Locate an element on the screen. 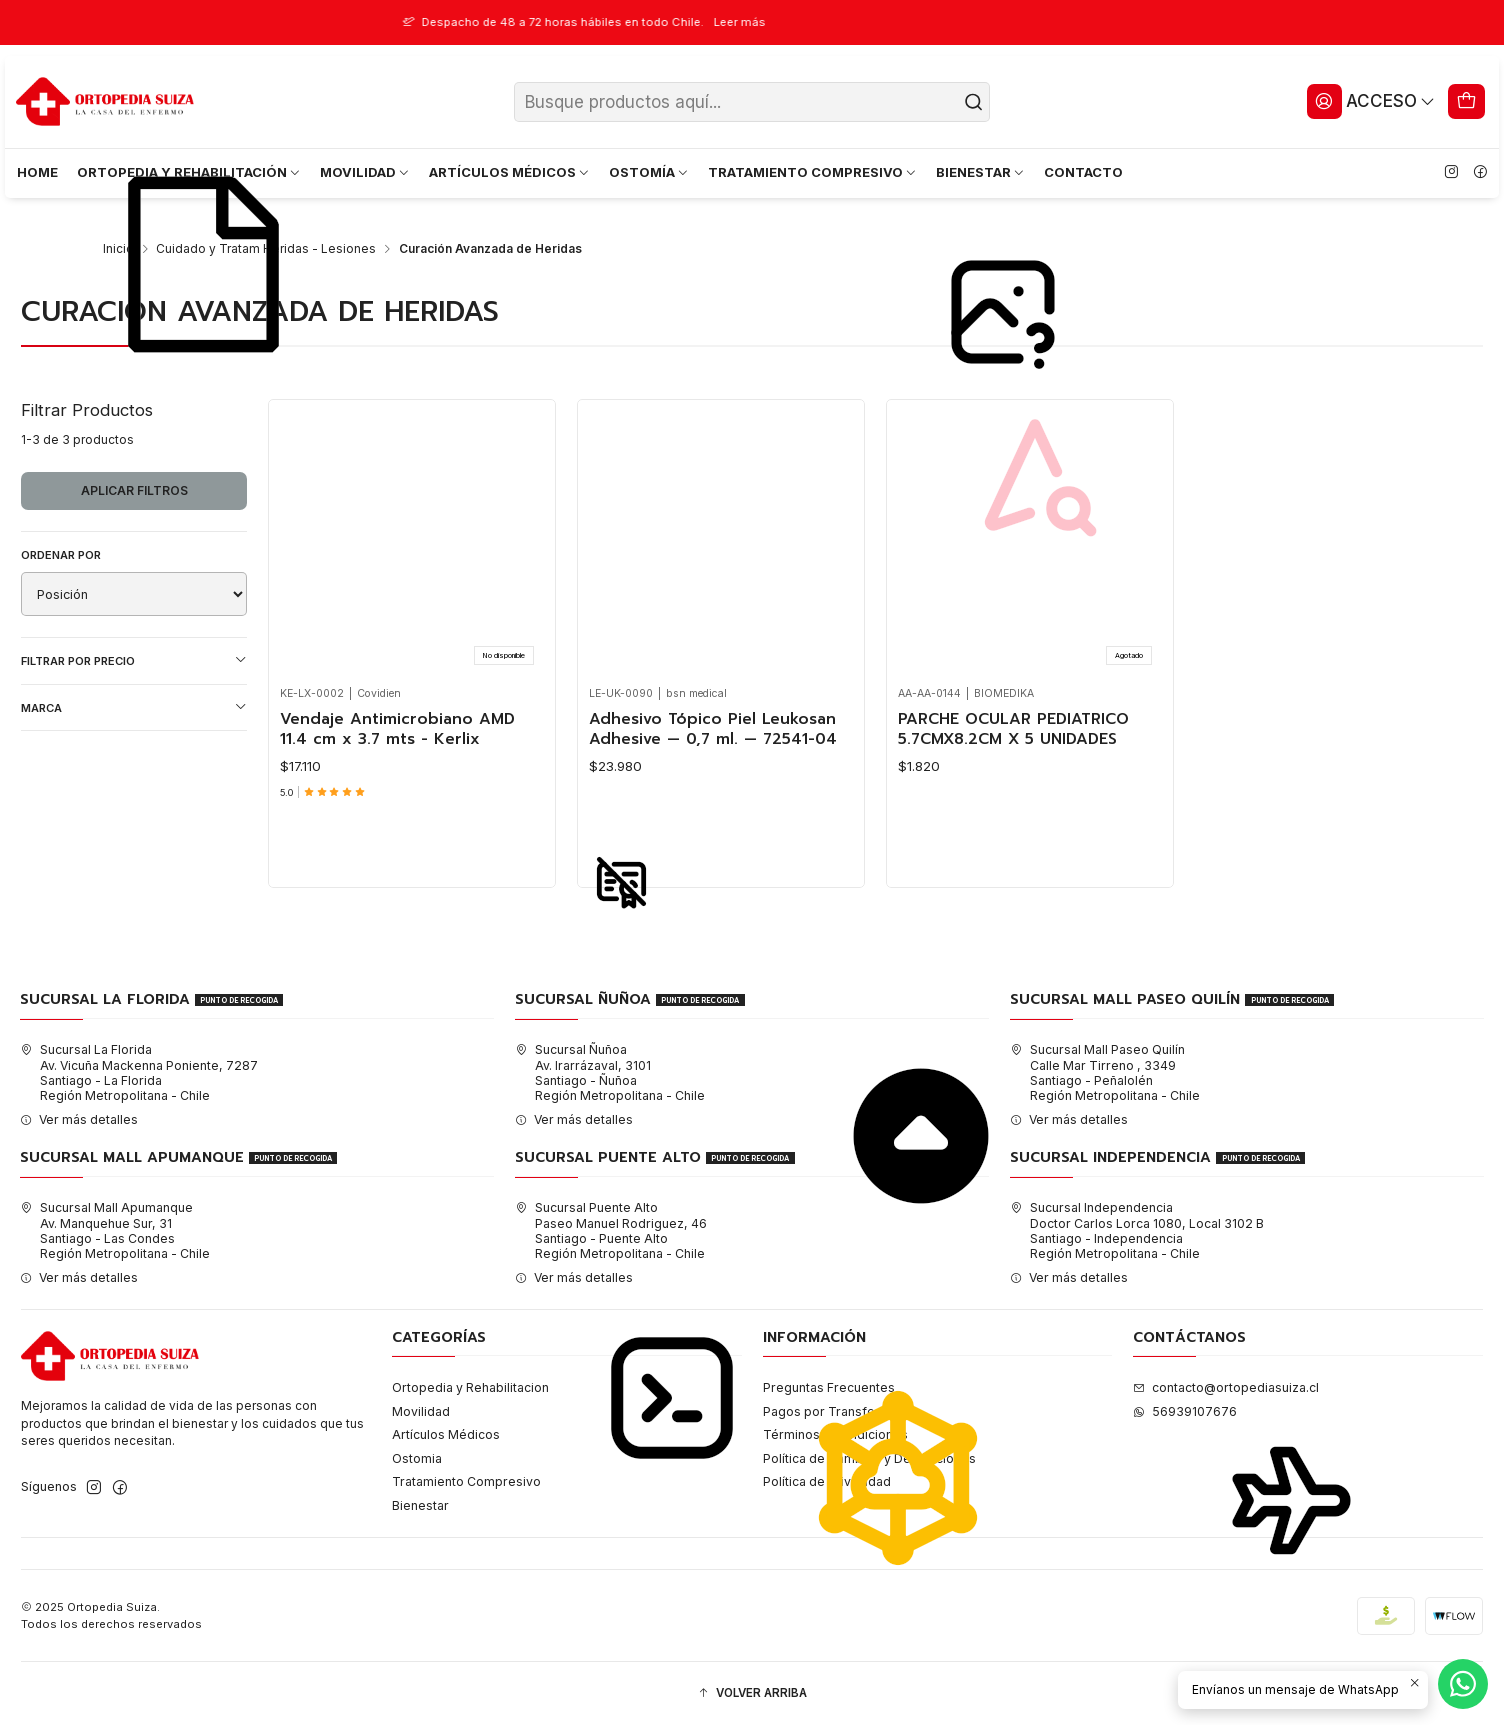 This screenshot has width=1504, height=1725. storj decentralized cloud storage logo is located at coordinates (898, 1478).